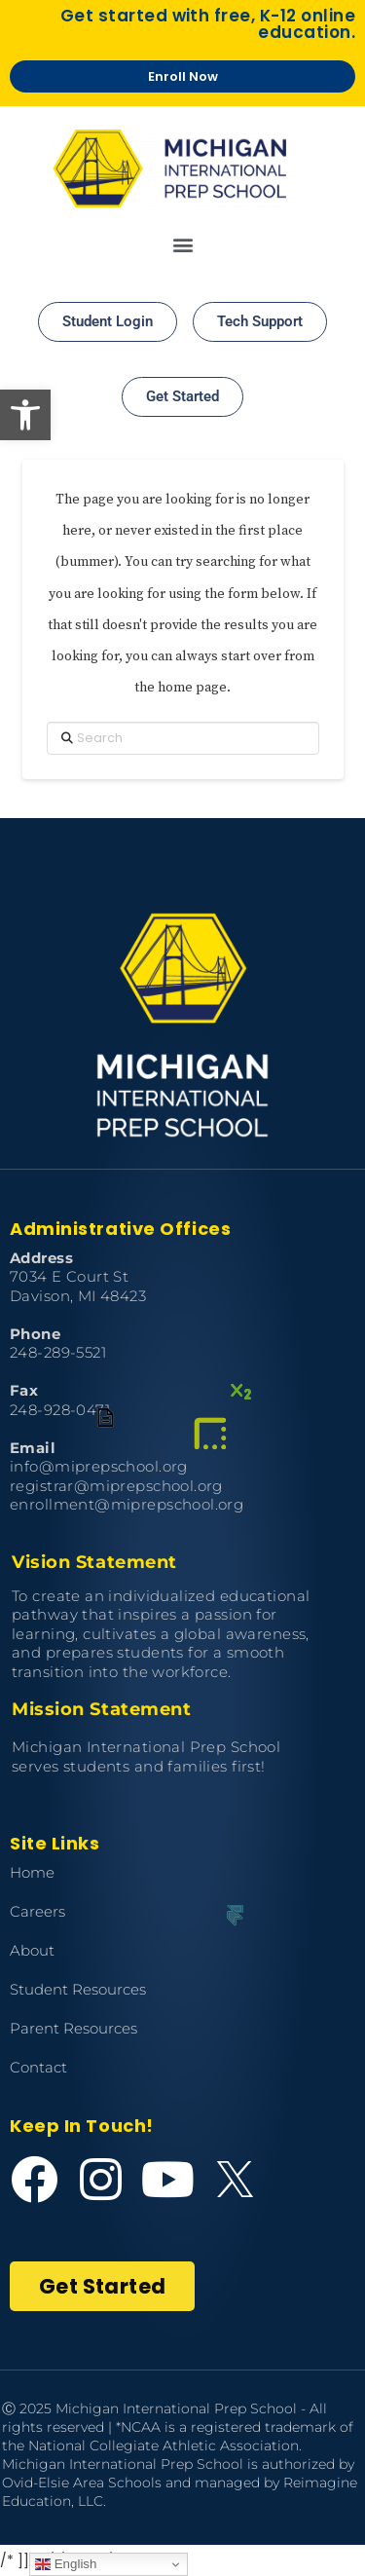 This screenshot has height=2576, width=365. What do you see at coordinates (239, 1391) in the screenshot?
I see `format text as subscript` at bounding box center [239, 1391].